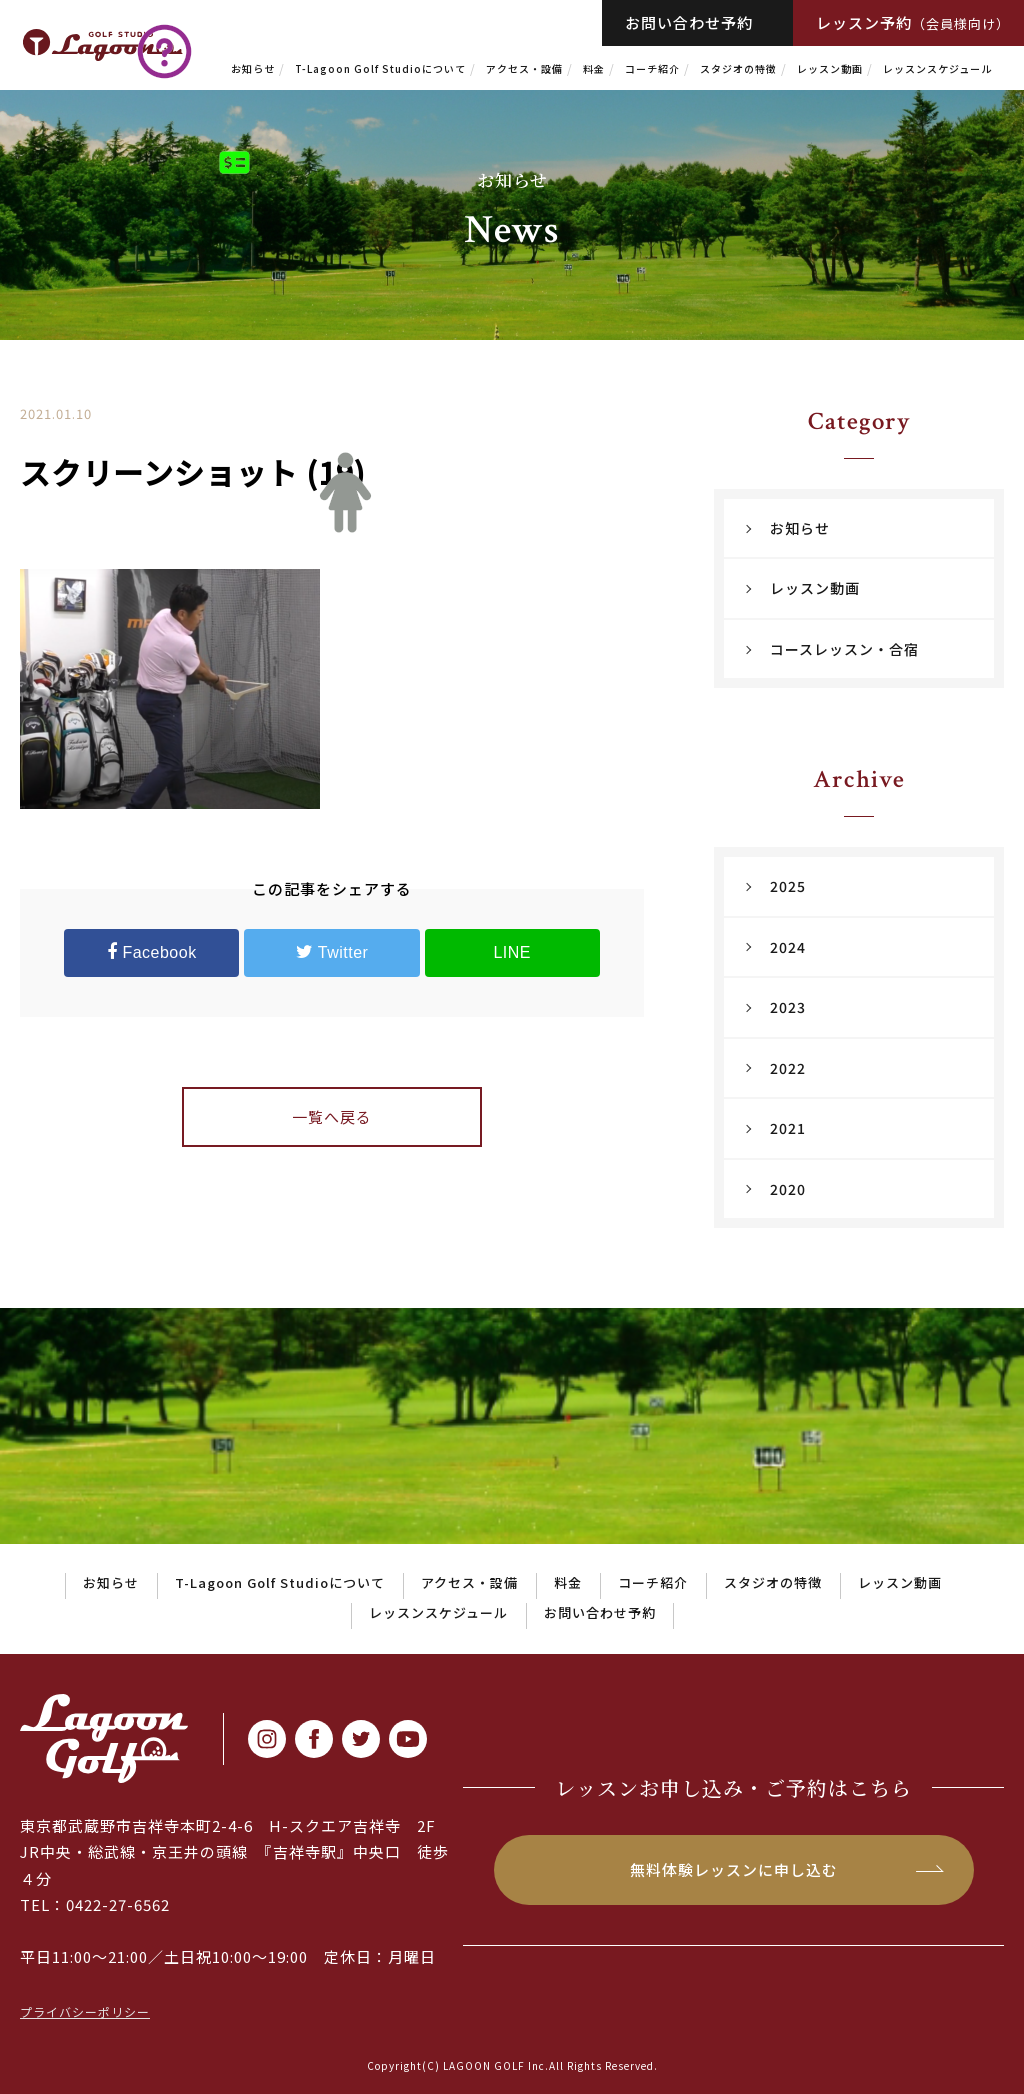  What do you see at coordinates (164, 51) in the screenshot?
I see `access help or support information` at bounding box center [164, 51].